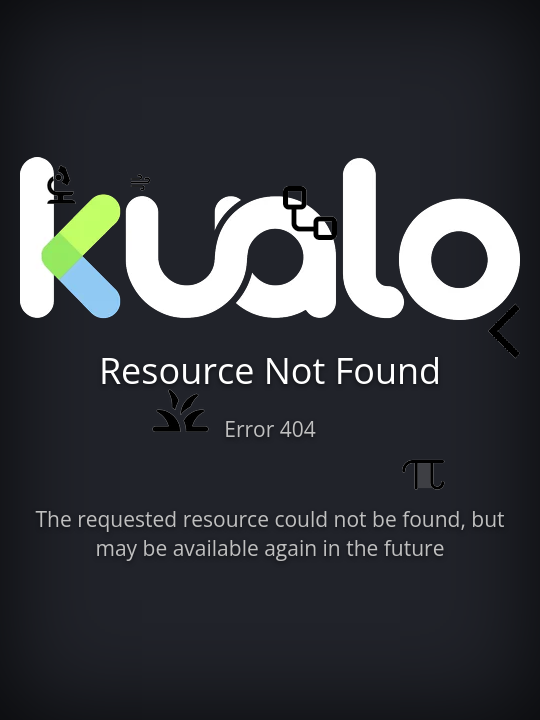 The image size is (540, 720). I want to click on go back to the previous screen, so click(505, 331).